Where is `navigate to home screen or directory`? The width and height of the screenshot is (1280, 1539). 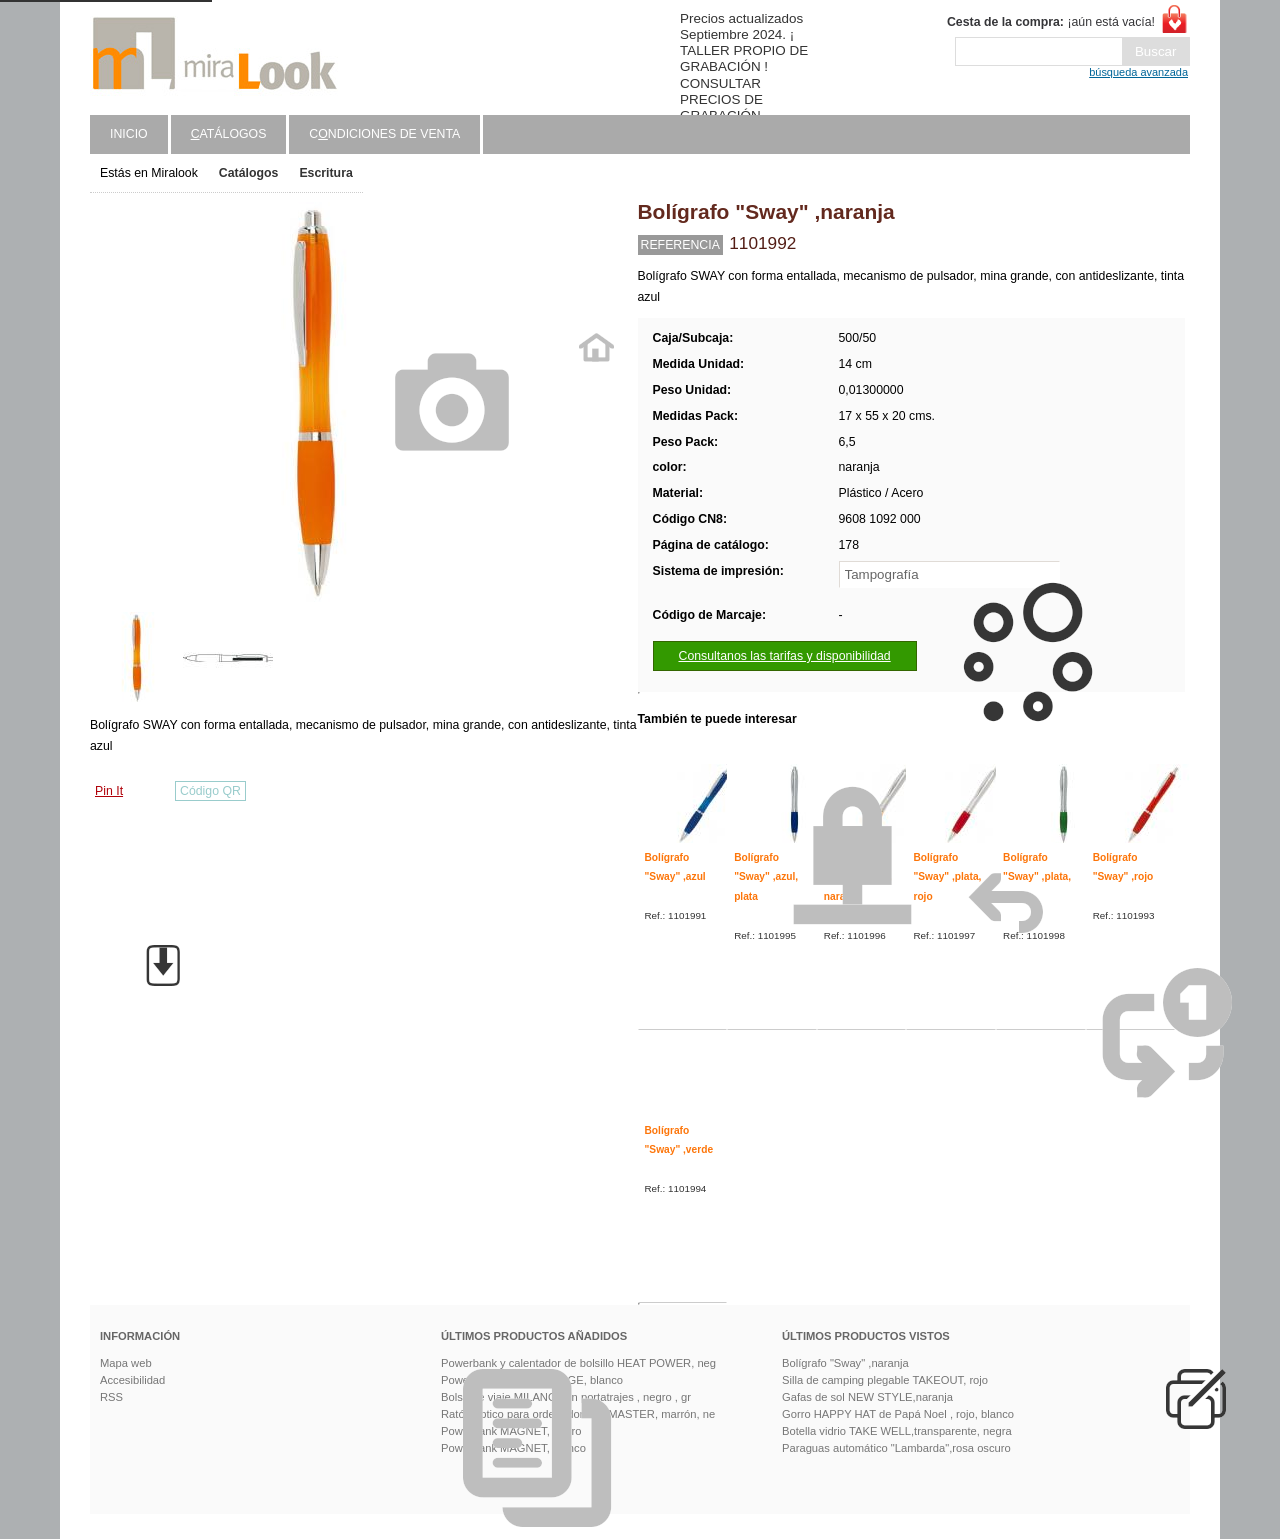 navigate to home screen or directory is located at coordinates (596, 348).